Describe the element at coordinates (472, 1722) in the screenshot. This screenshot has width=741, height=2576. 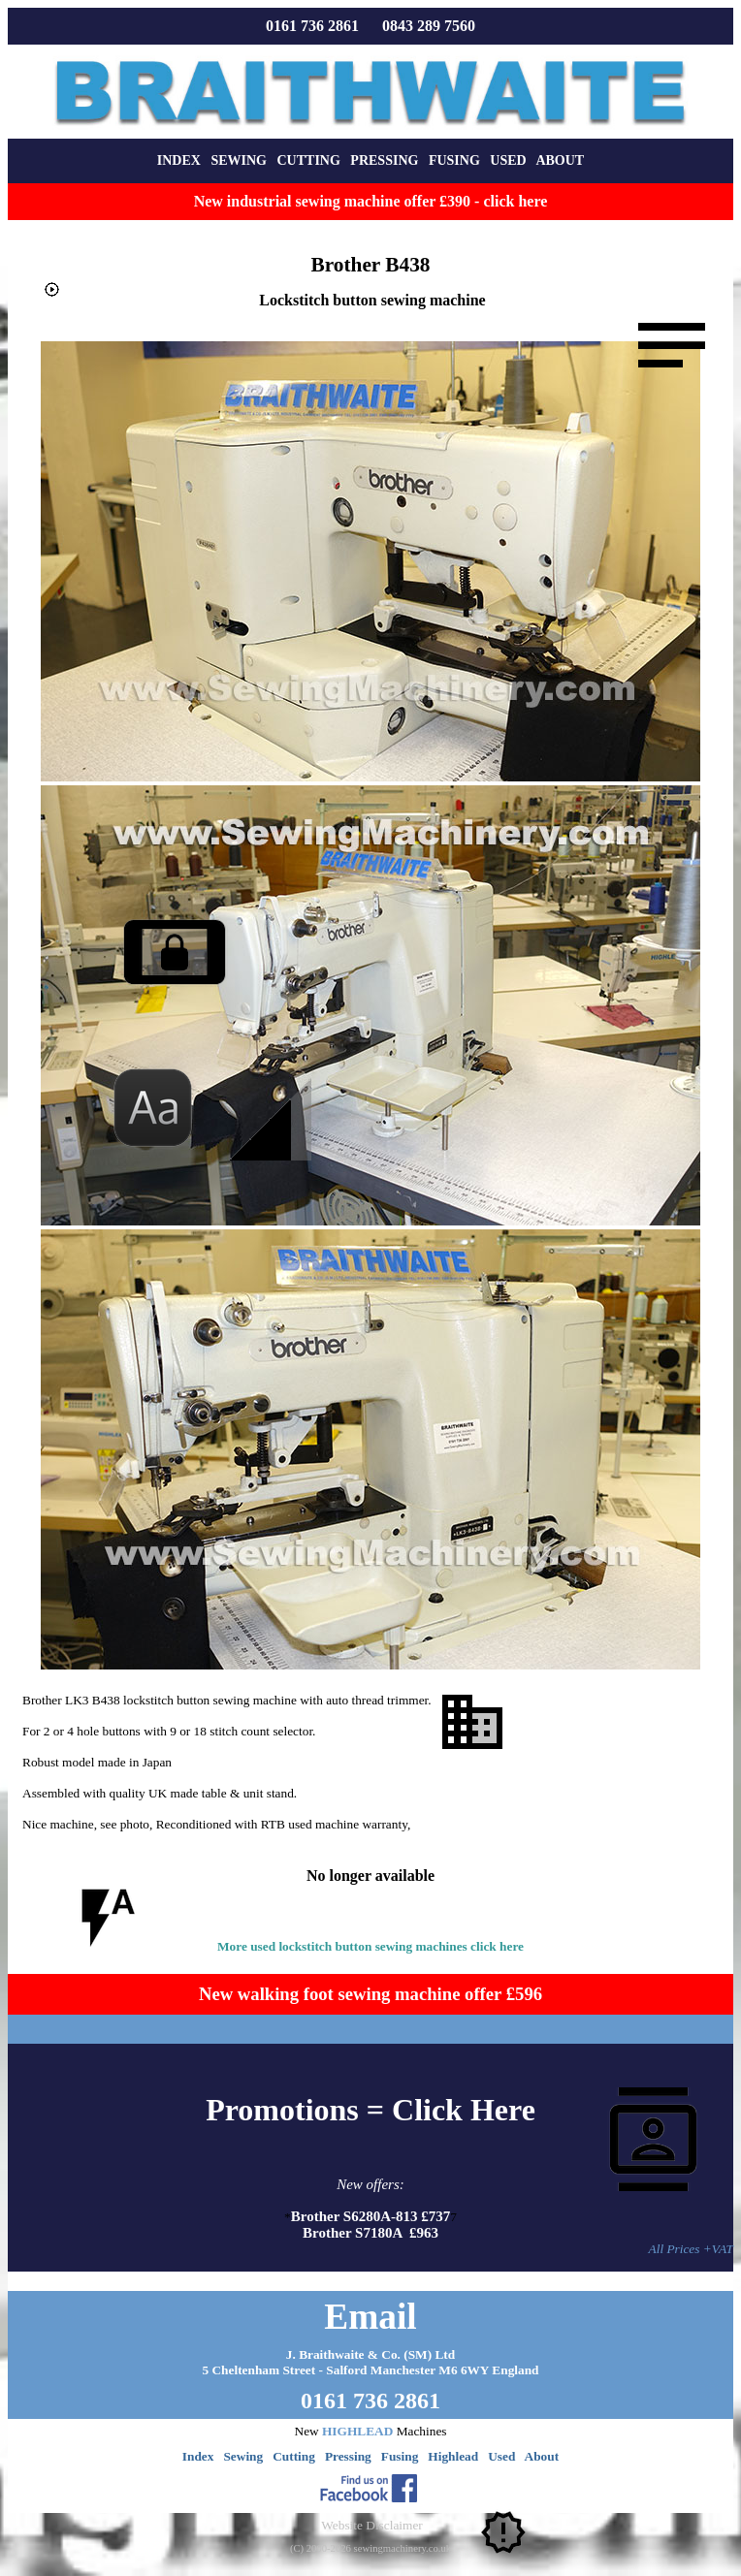
I see `view business contact information` at that location.